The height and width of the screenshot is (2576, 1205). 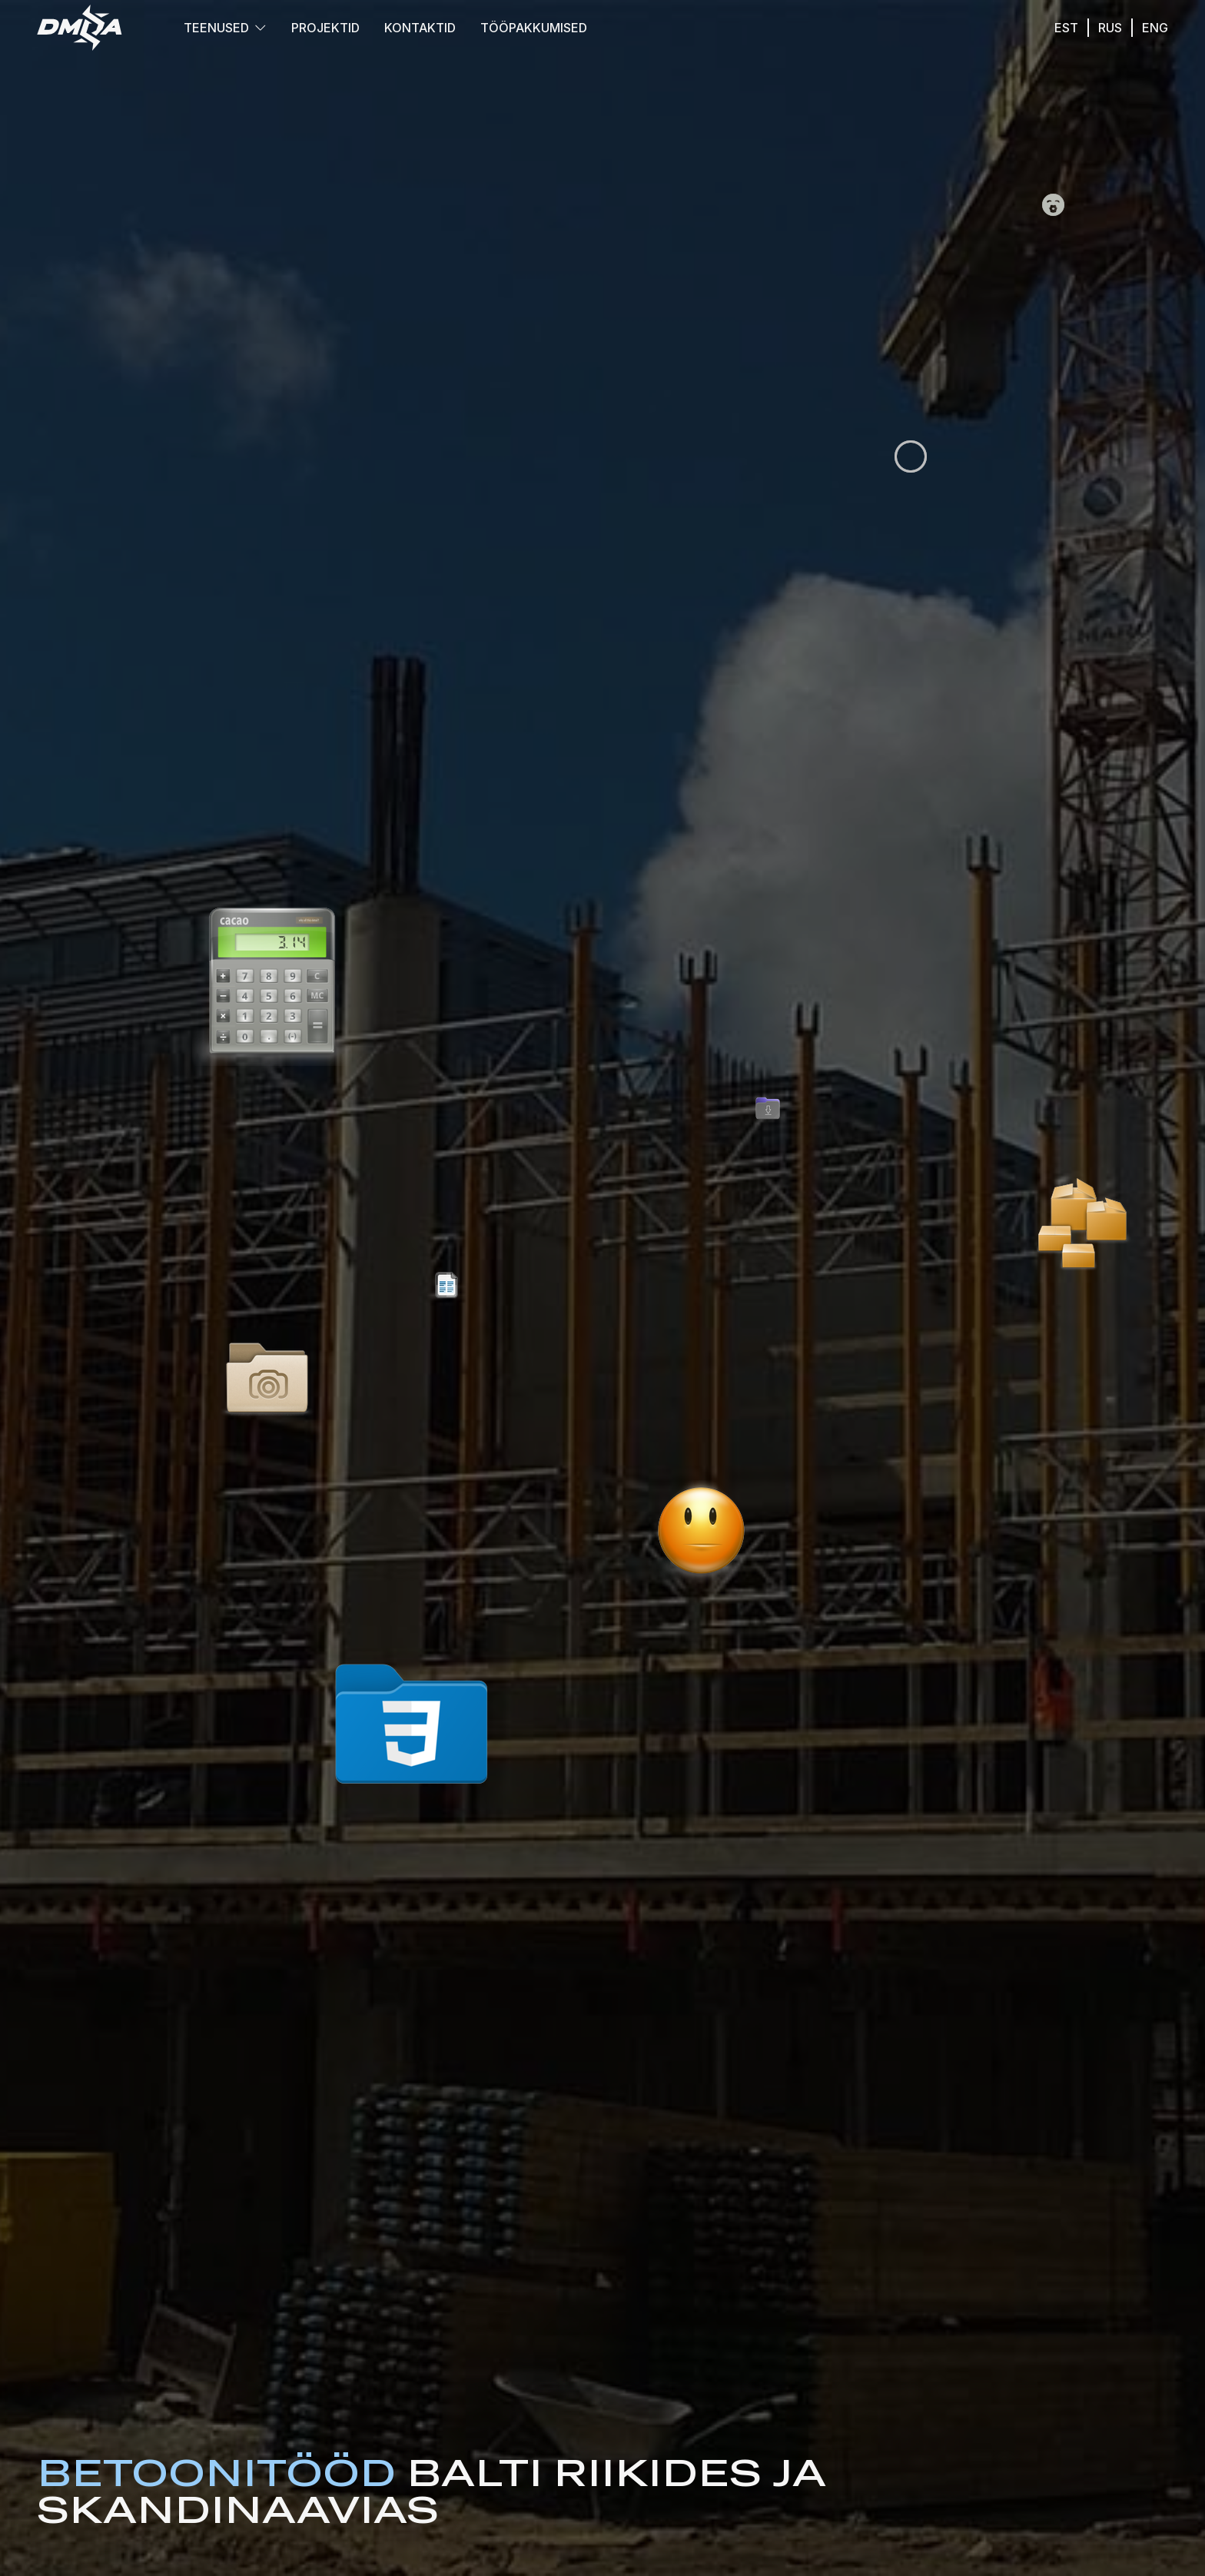 I want to click on send a kiss or affectionate reaction, so click(x=1053, y=204).